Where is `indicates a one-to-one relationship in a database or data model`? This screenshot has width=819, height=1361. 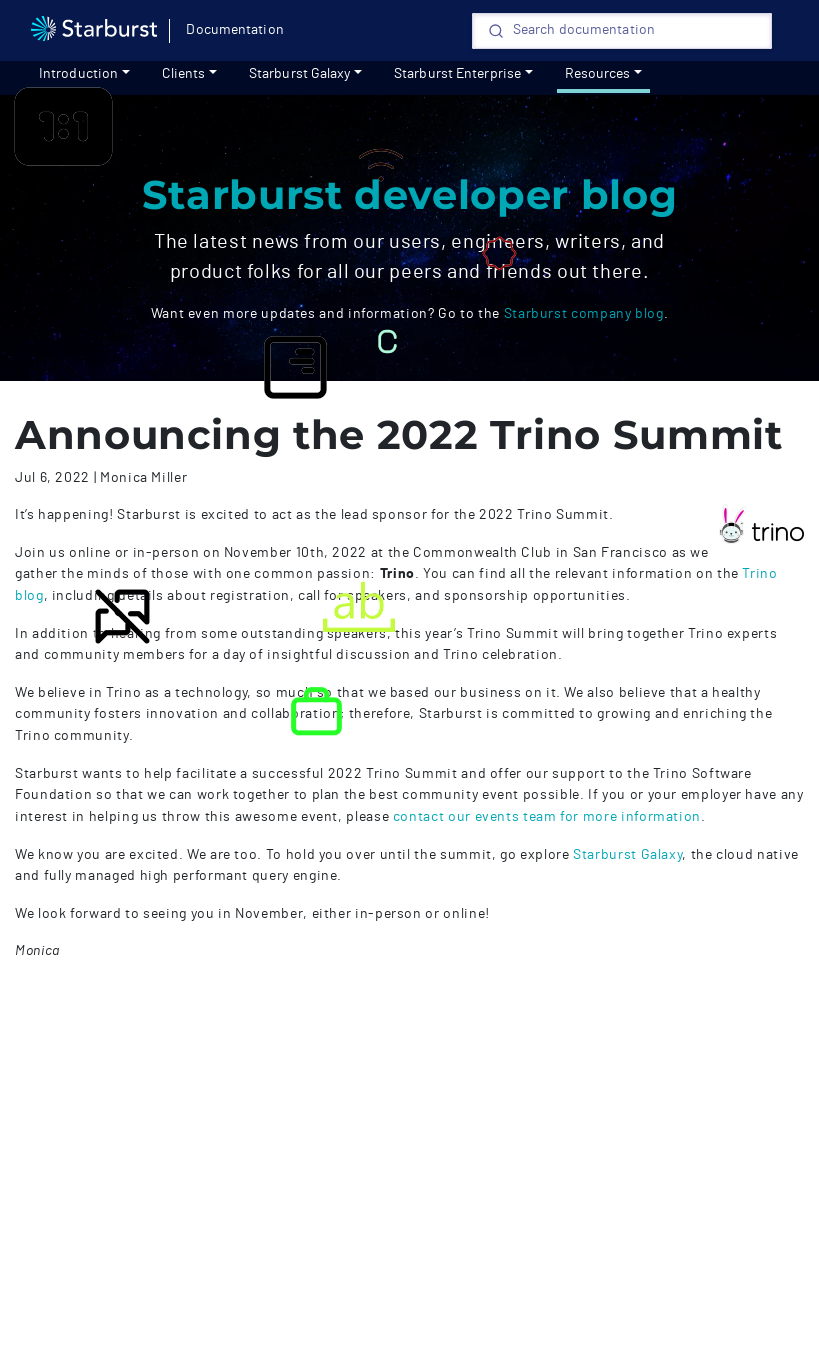 indicates a one-to-one relationship in a database or data model is located at coordinates (63, 126).